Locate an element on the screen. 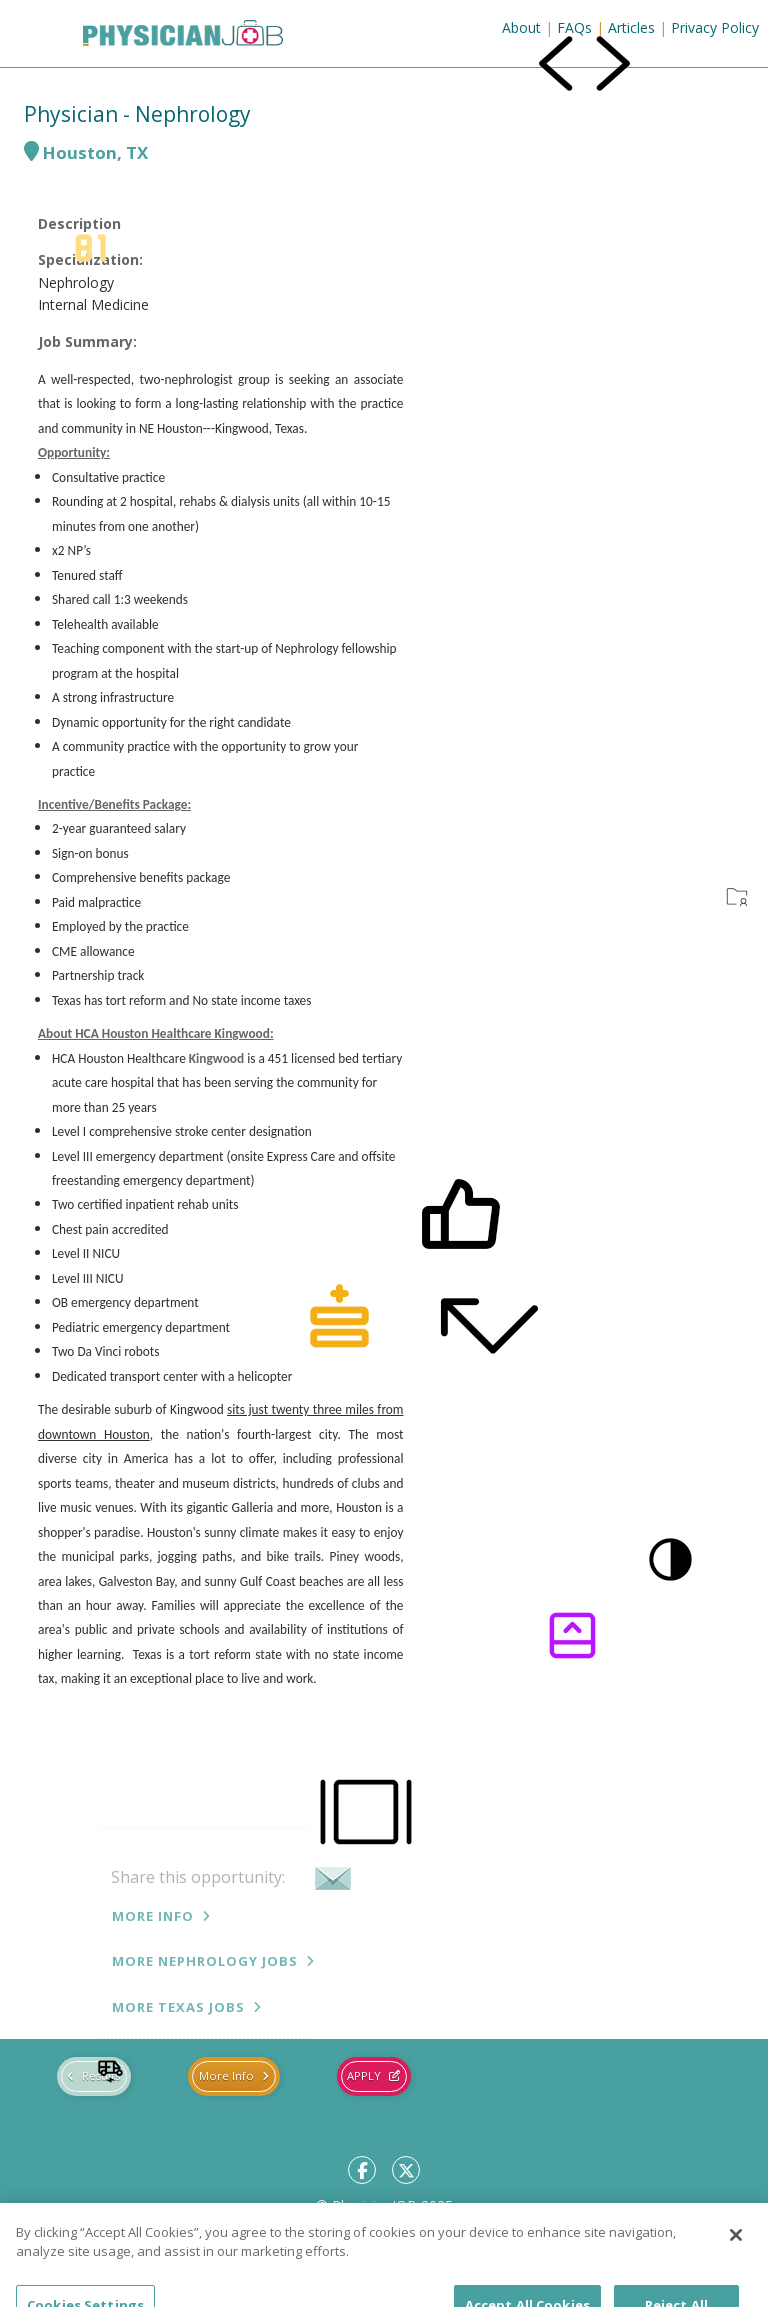  view or edit source code is located at coordinates (584, 63).